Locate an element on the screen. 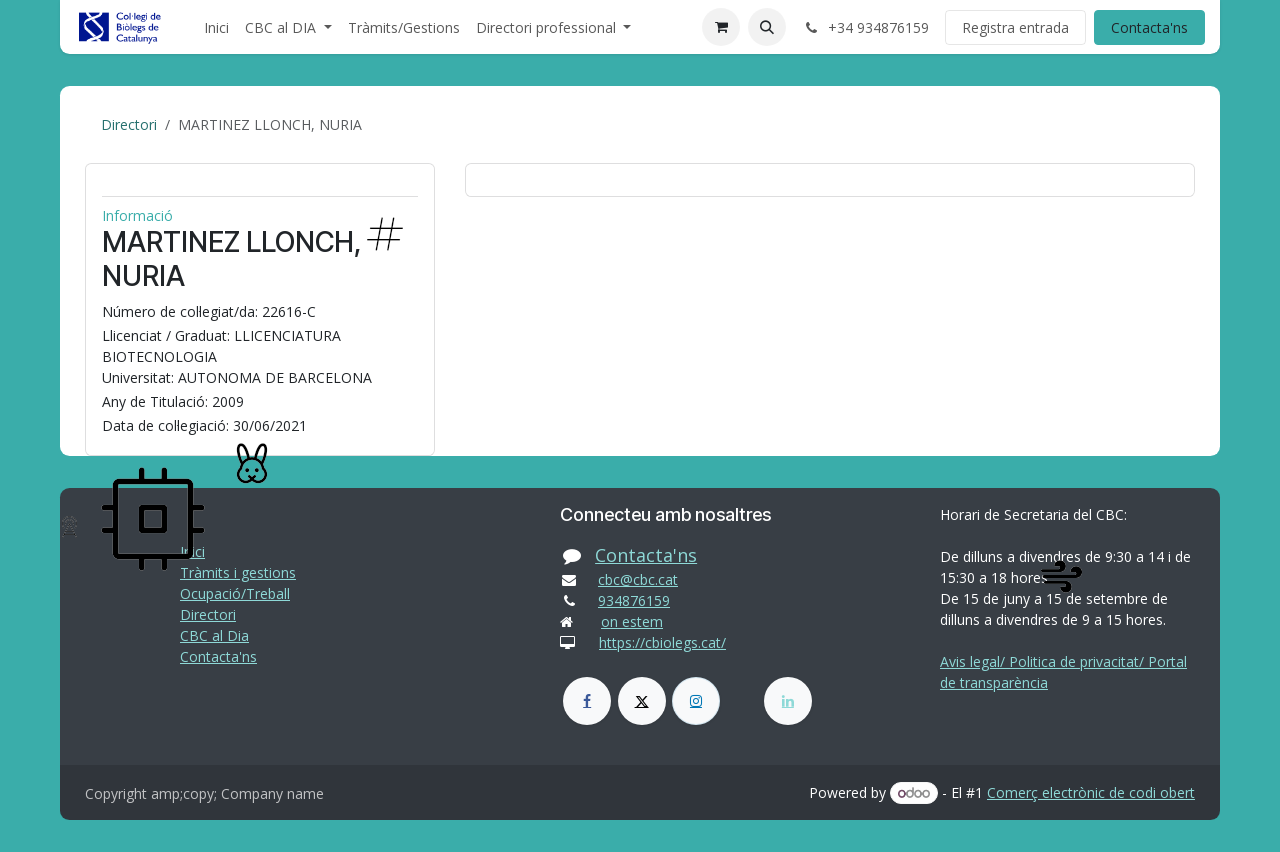 The image size is (1280, 852). access pet or animal-related features is located at coordinates (252, 464).